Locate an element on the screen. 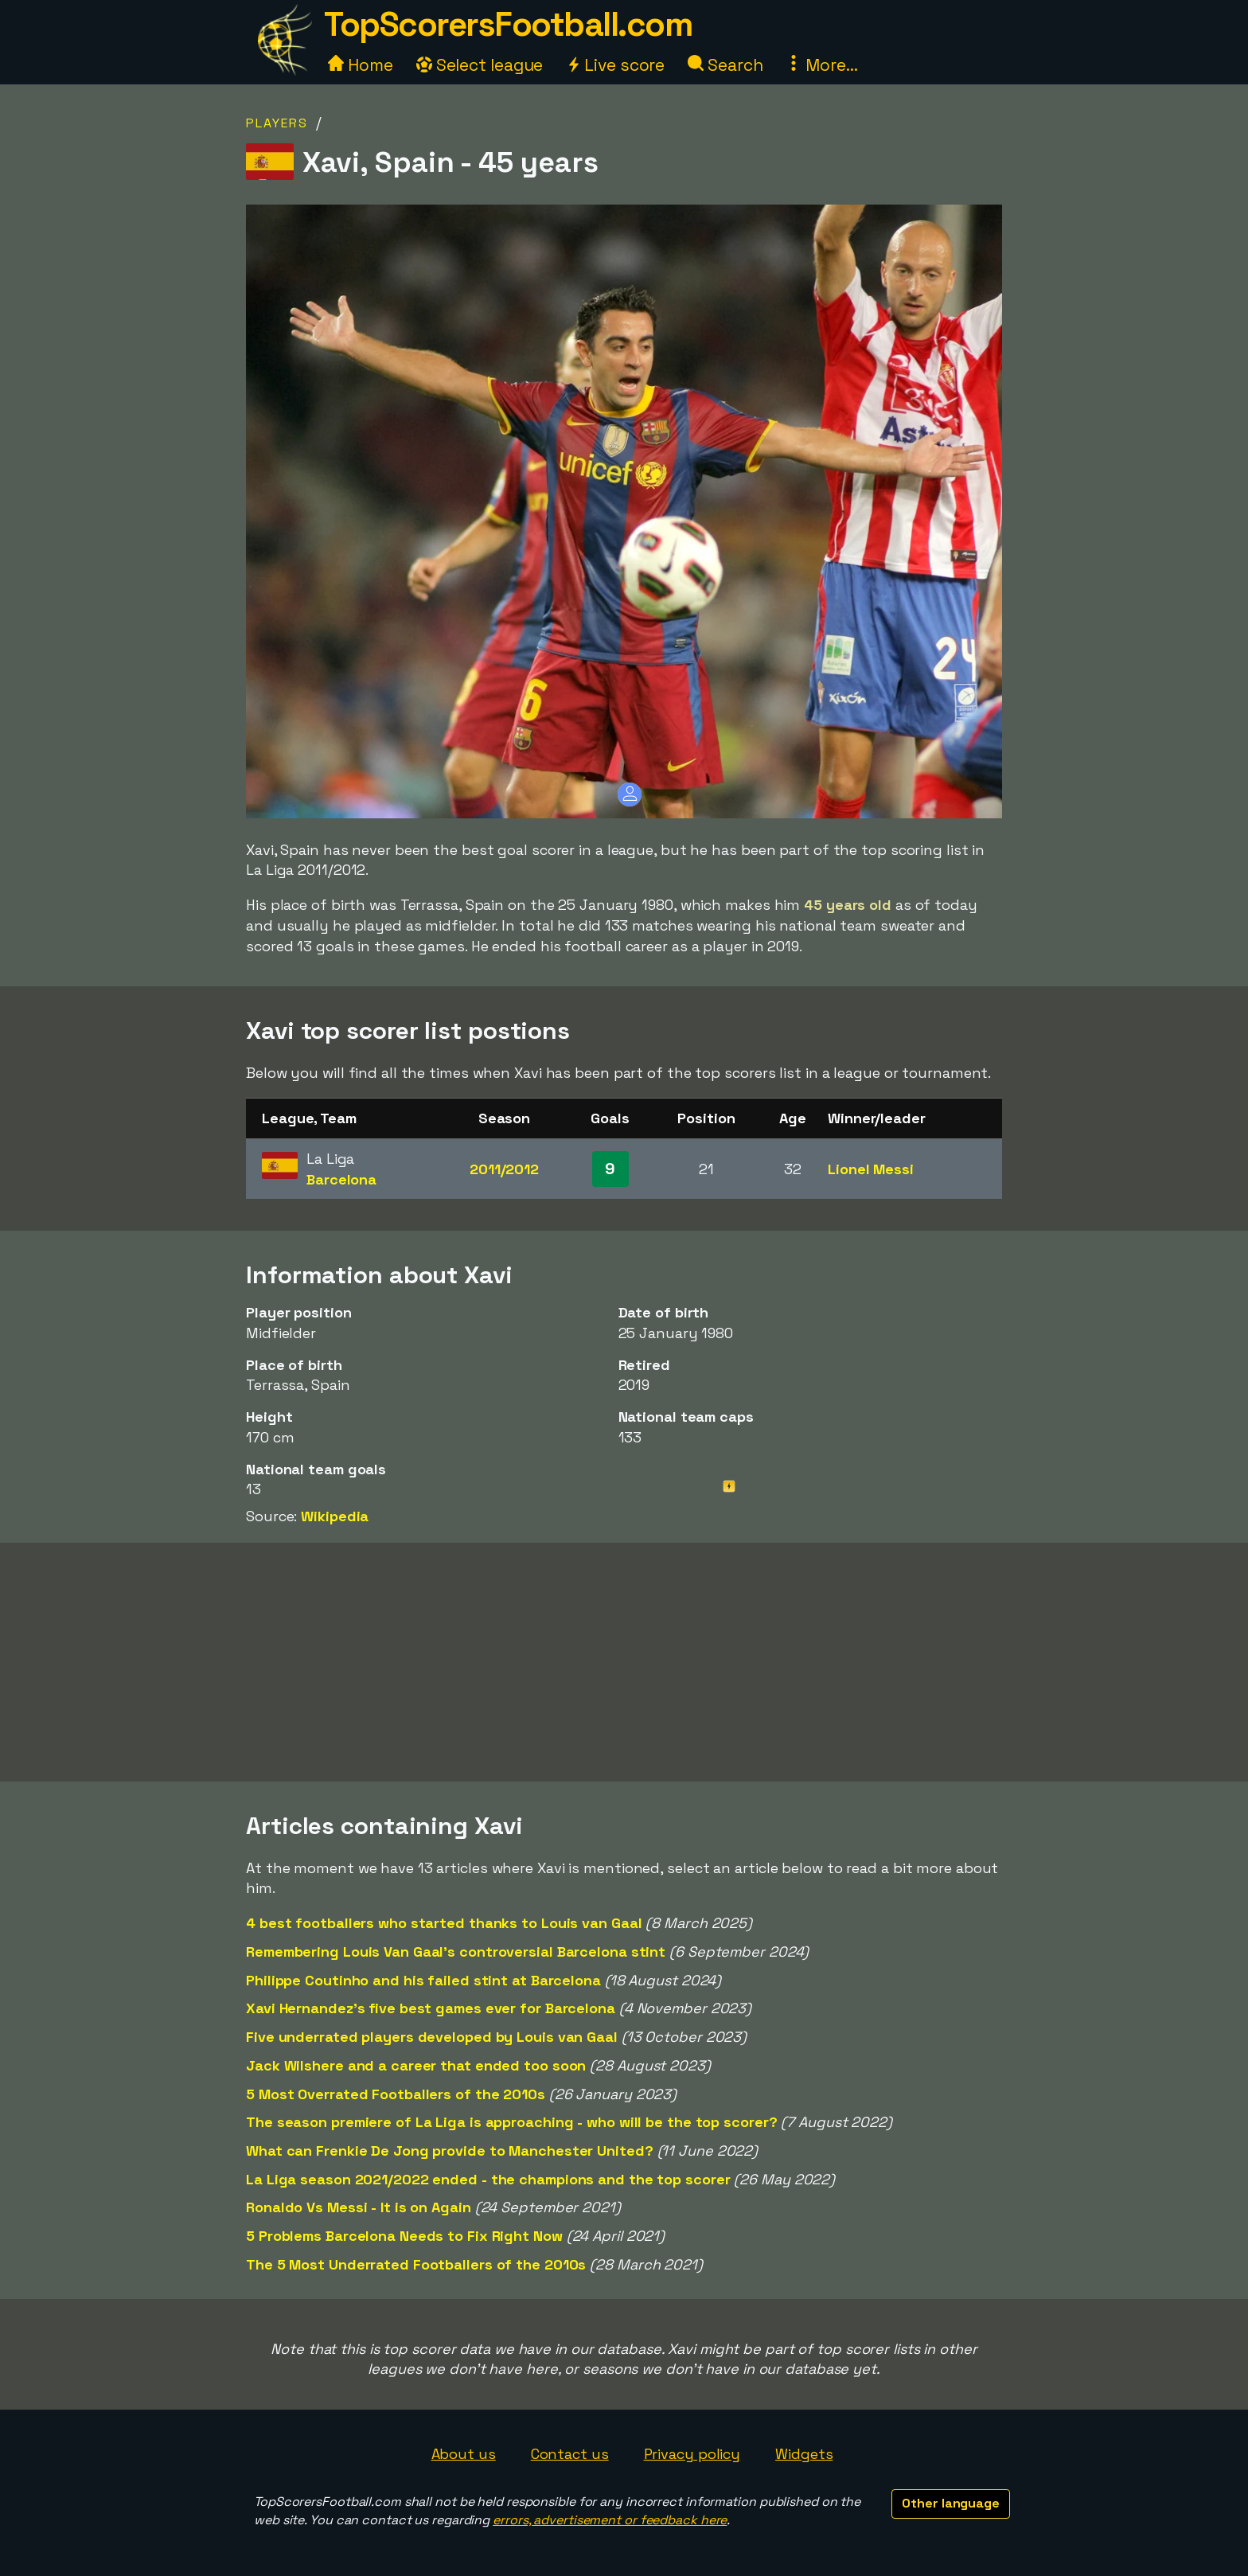  indicates a personal or user-owned item is located at coordinates (630, 794).